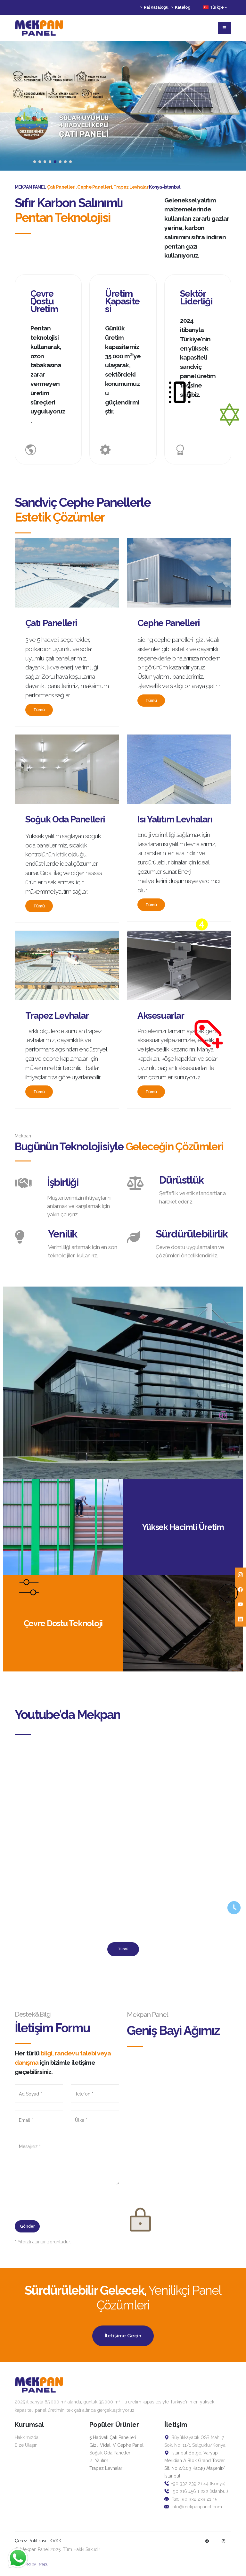  I want to click on adjust settings or preferences, so click(29, 1587).